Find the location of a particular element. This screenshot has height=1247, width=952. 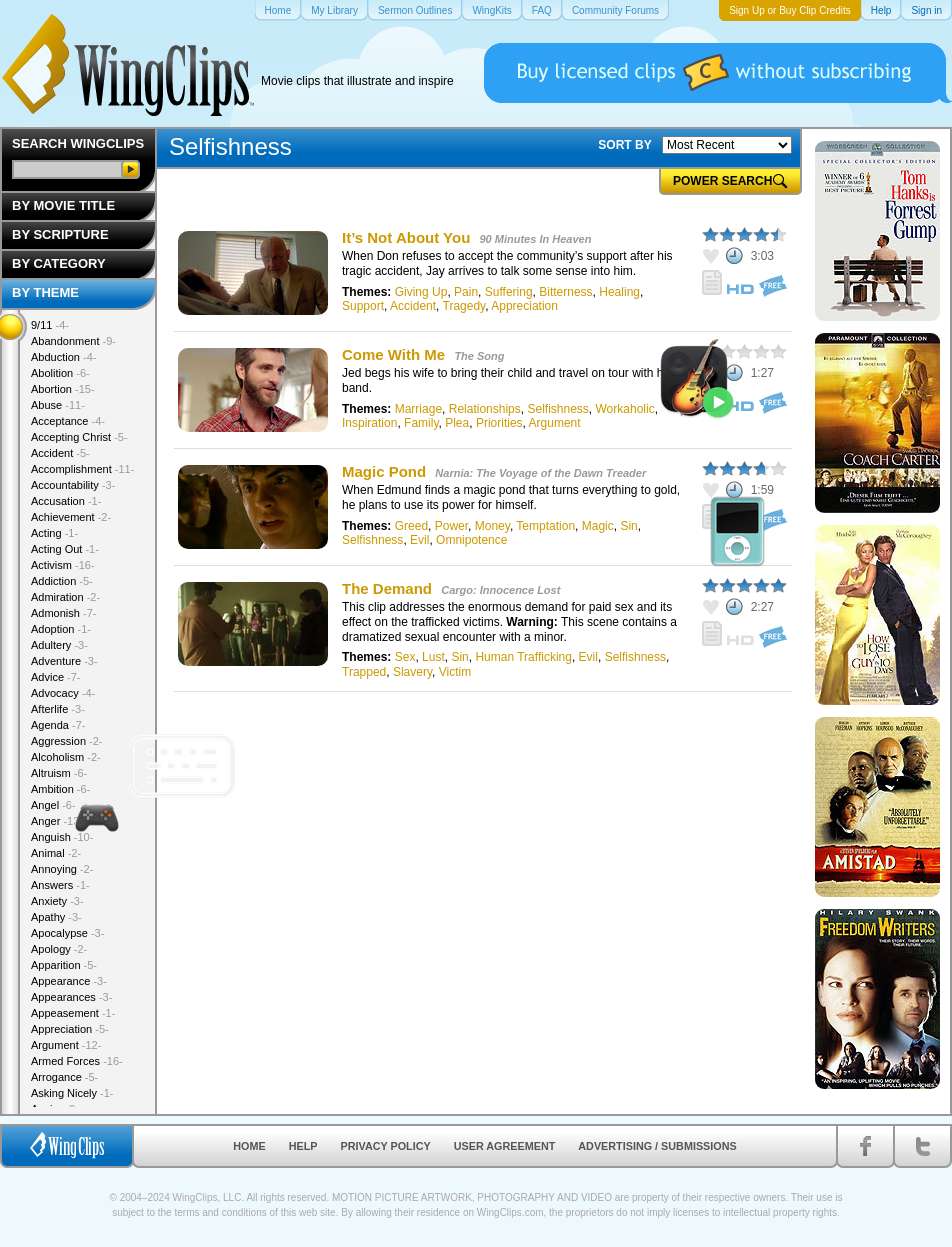

virtual keyboard is disabled is located at coordinates (182, 766).